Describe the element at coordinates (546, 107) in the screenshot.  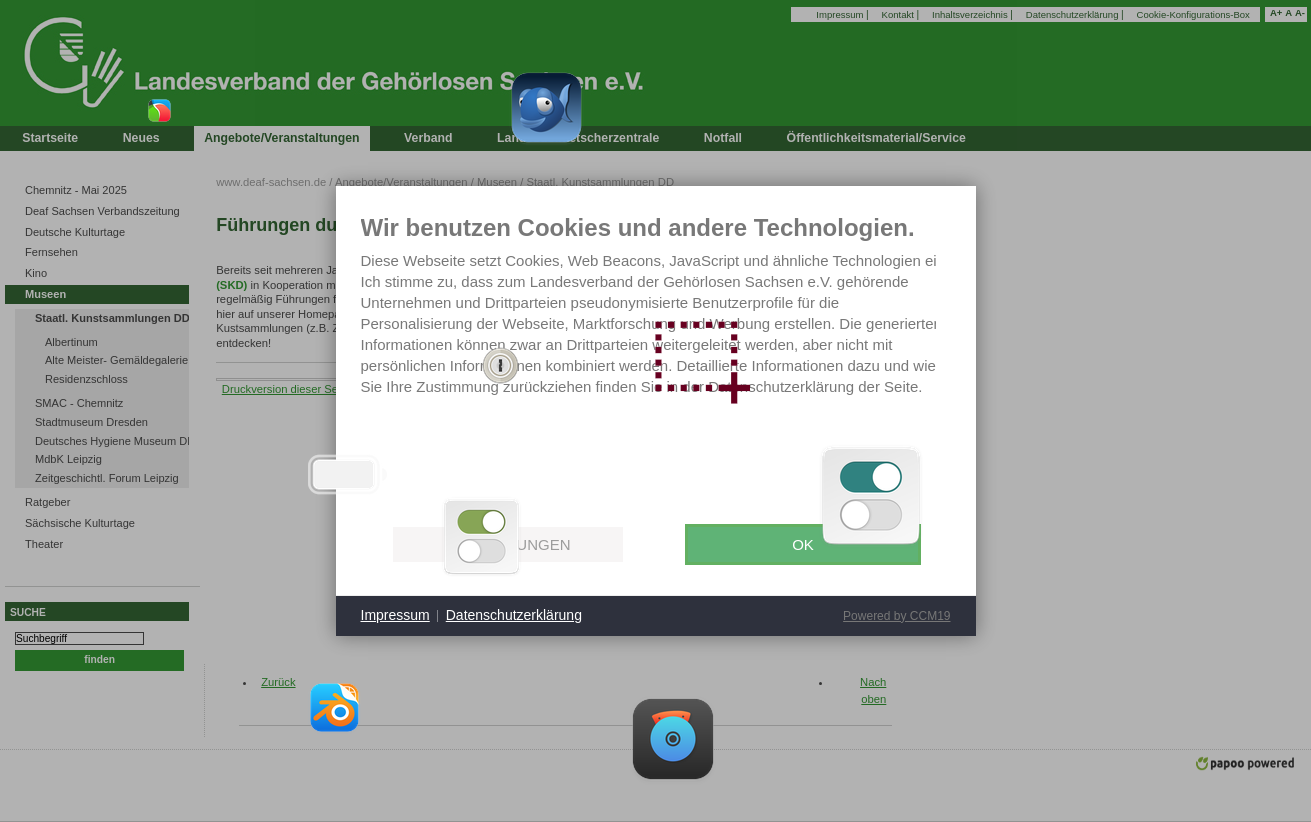
I see `open bluefish text editor` at that location.